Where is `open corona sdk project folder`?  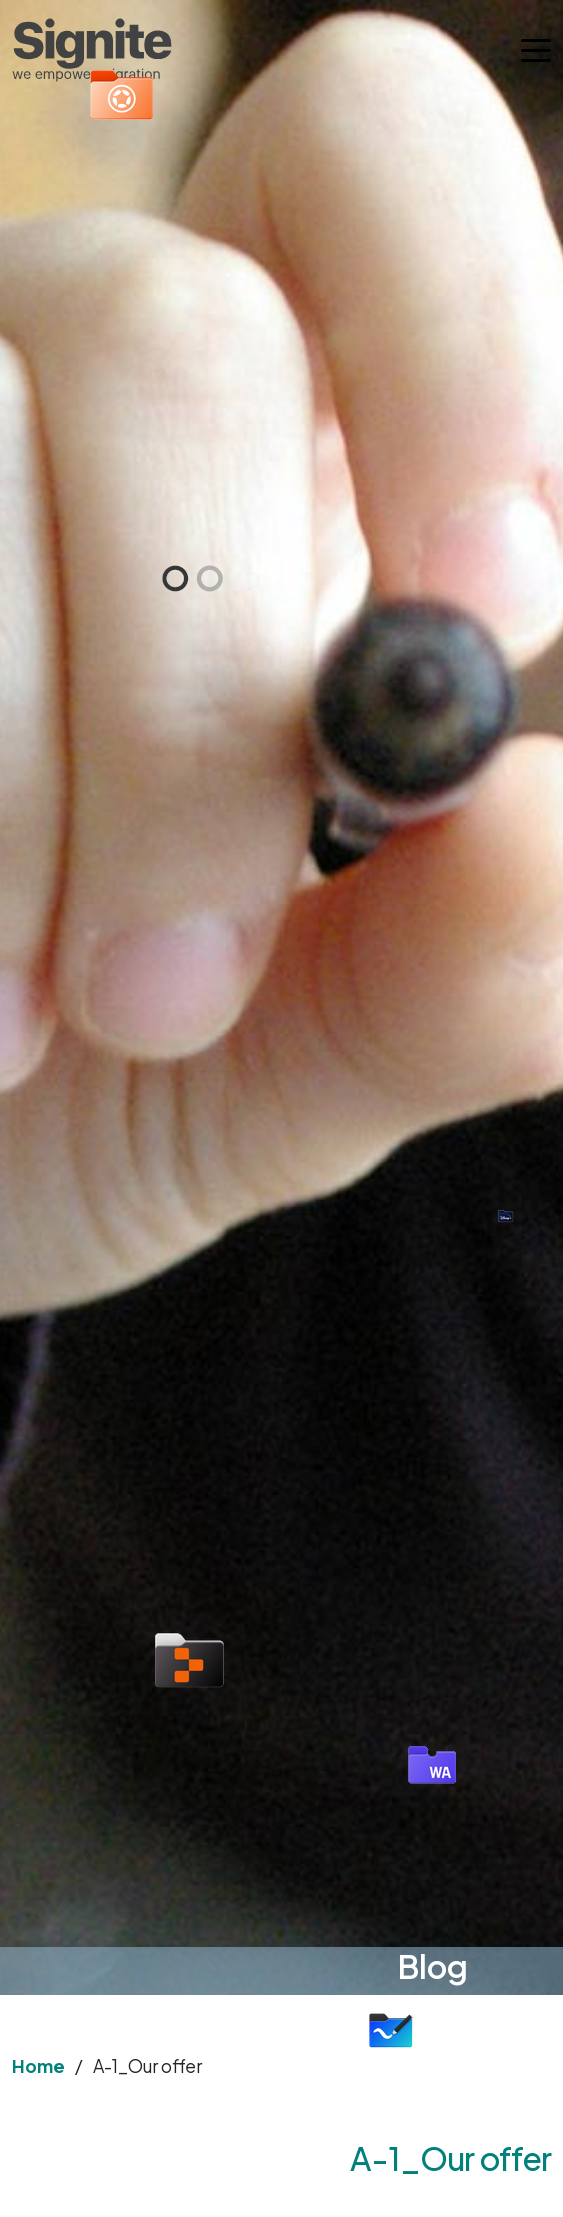
open corona sdk project folder is located at coordinates (121, 96).